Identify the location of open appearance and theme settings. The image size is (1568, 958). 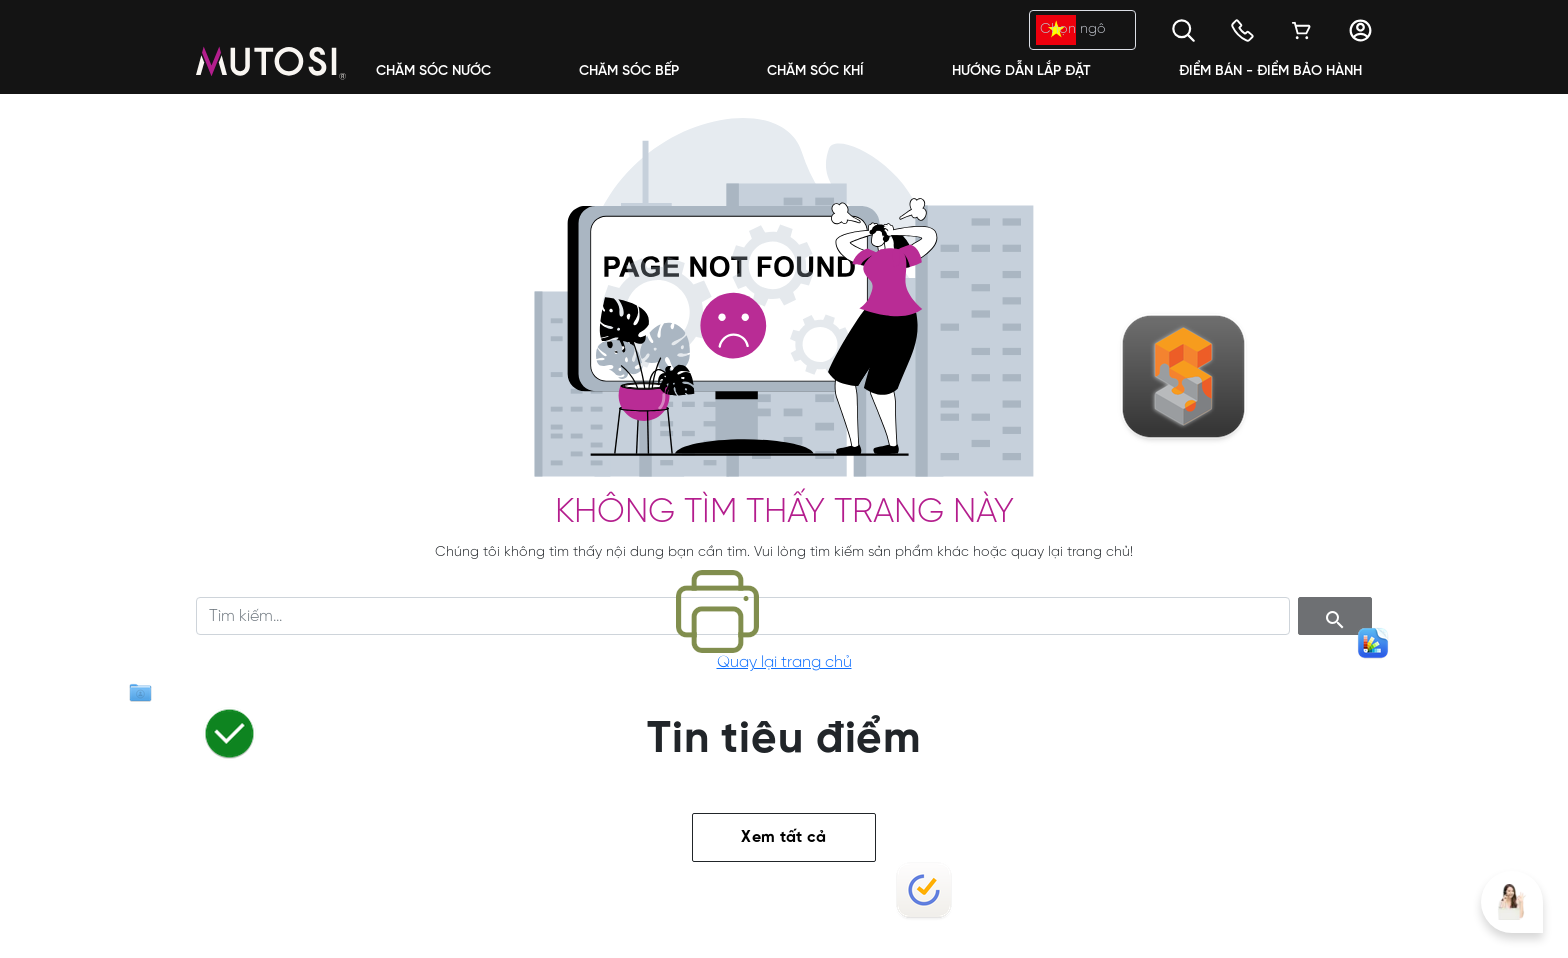
(1373, 643).